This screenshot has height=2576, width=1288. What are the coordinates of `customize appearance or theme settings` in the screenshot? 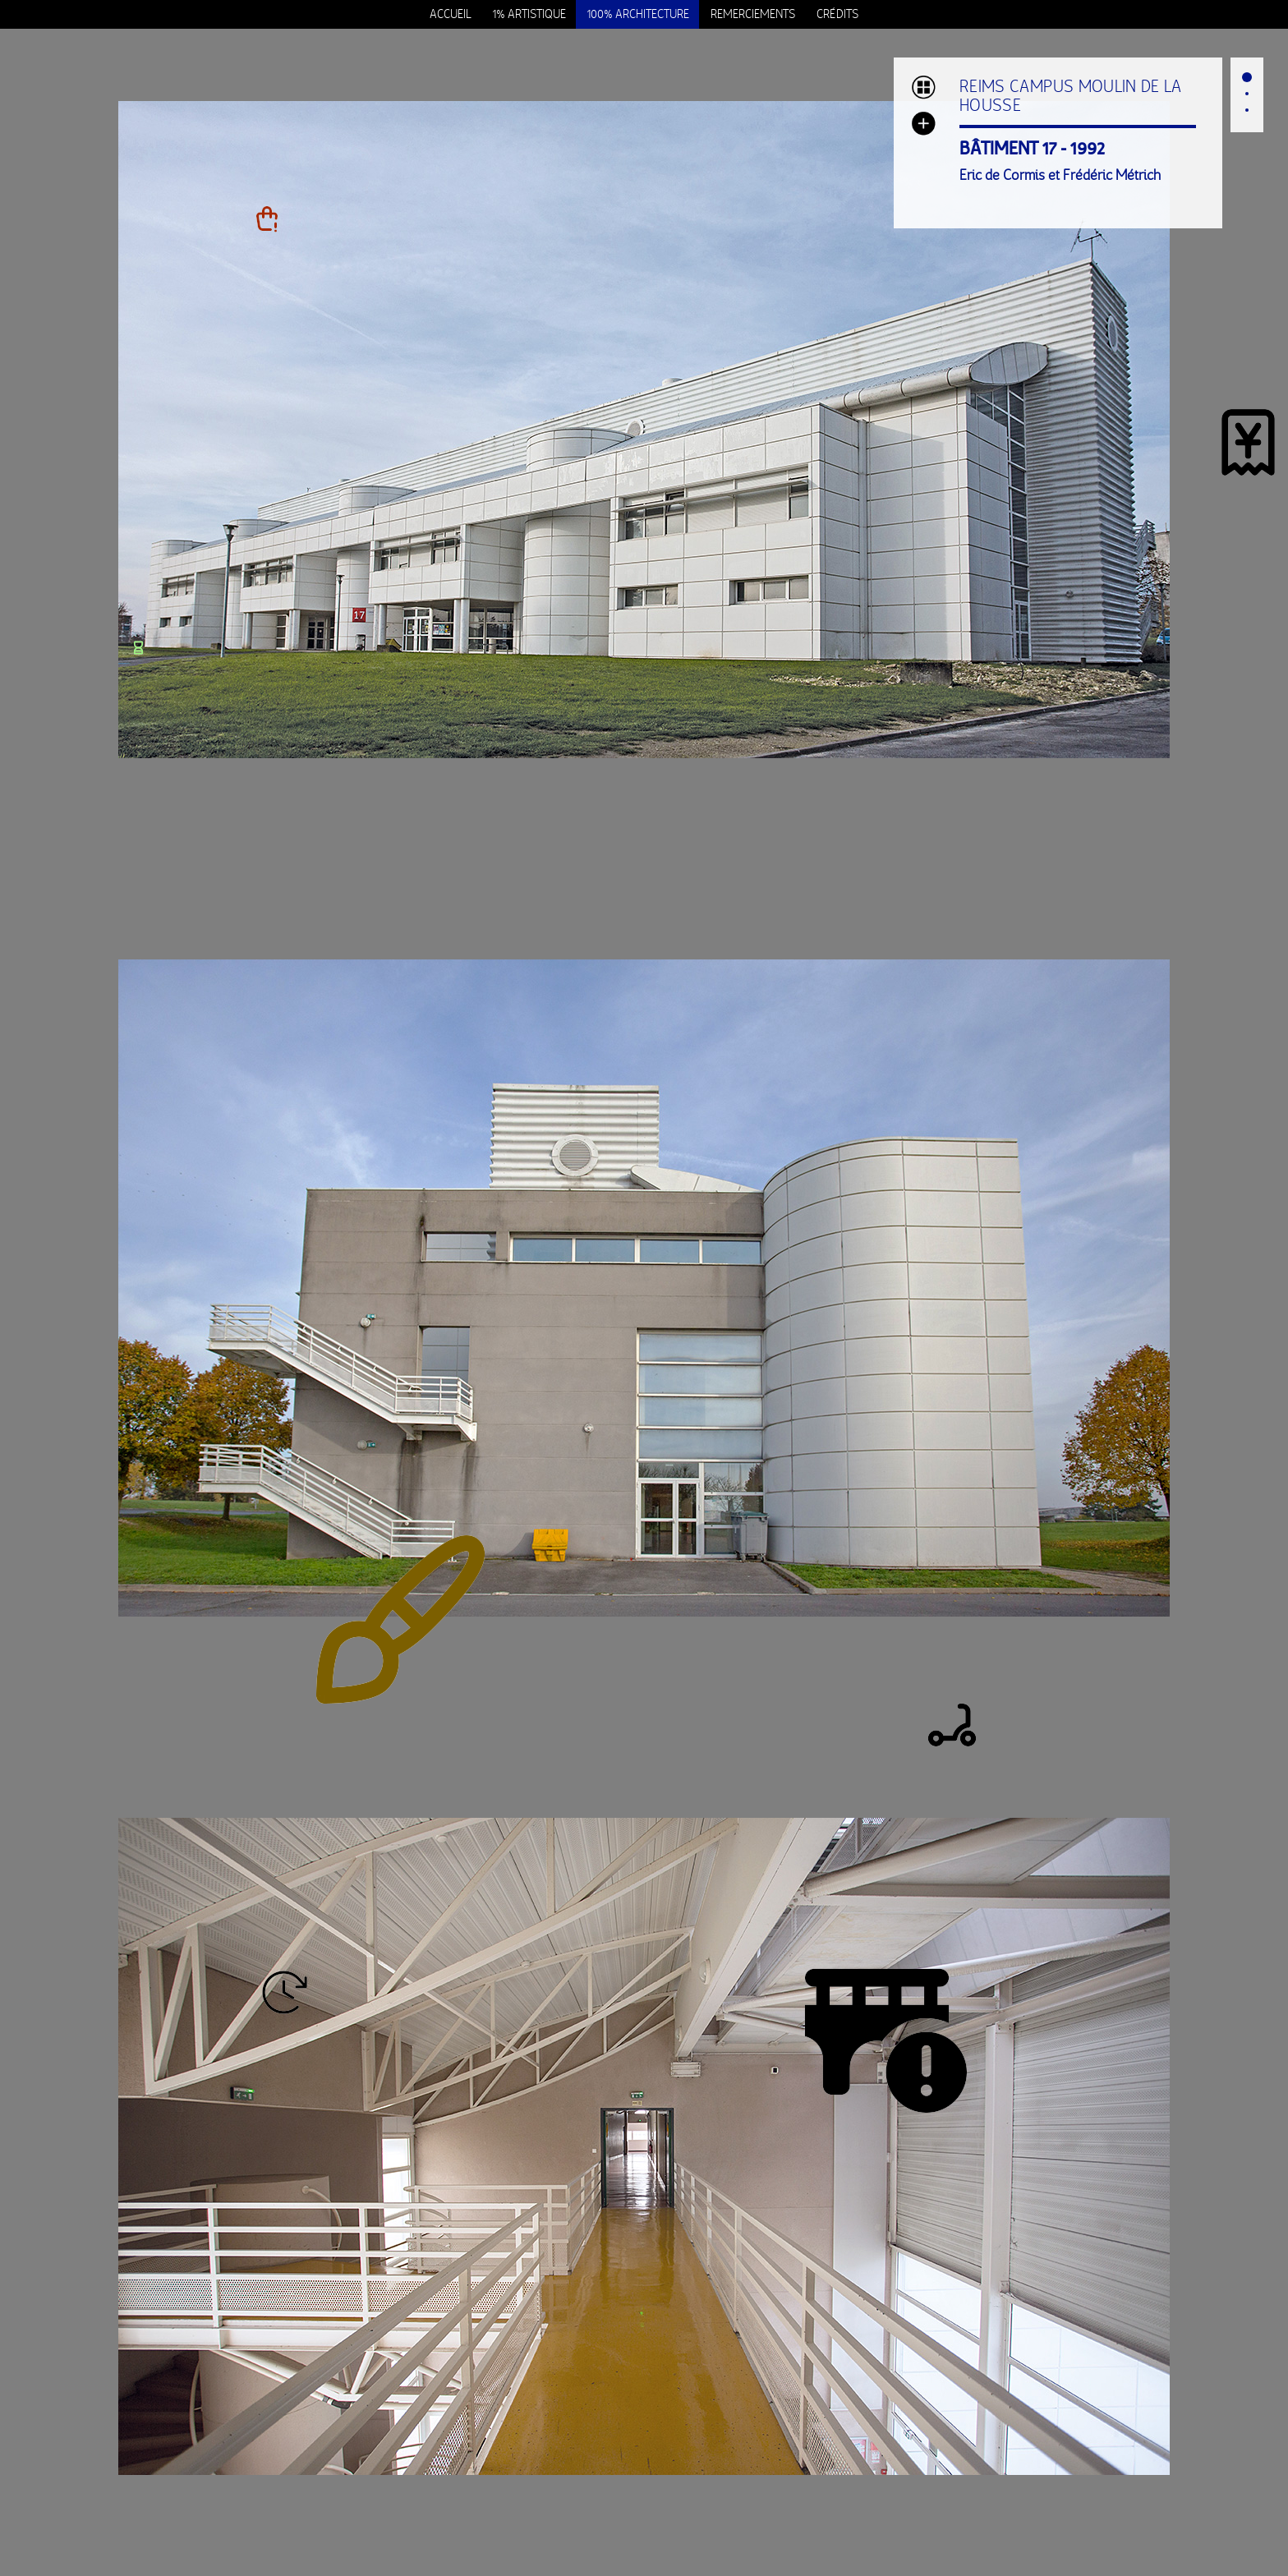 It's located at (402, 1618).